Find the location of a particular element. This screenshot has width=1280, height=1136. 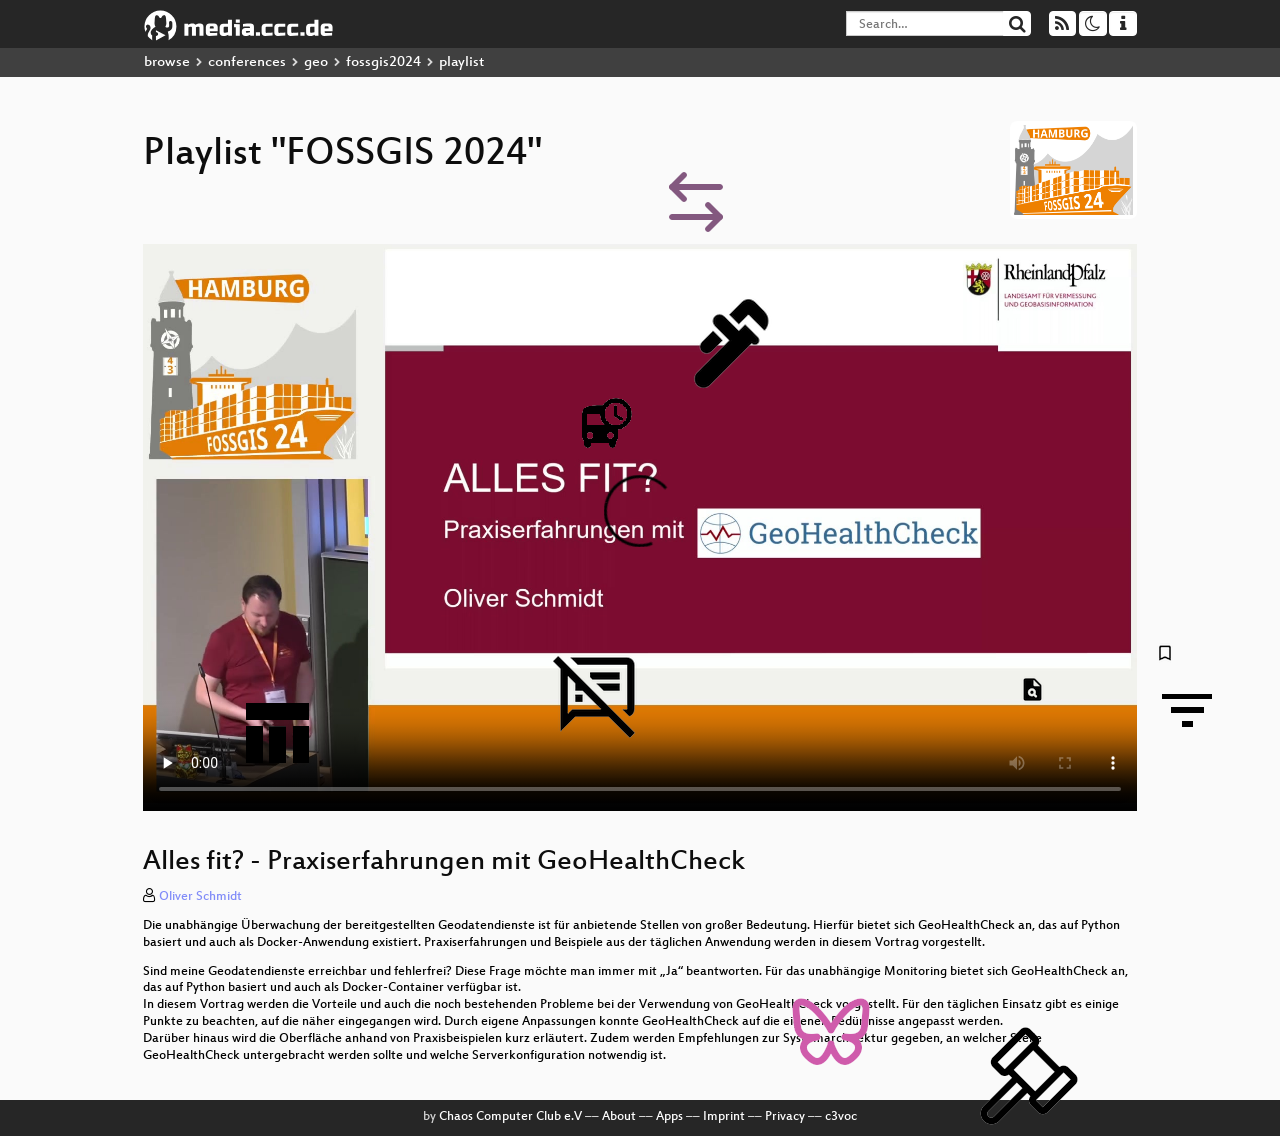

open the Bluesky app is located at coordinates (831, 1030).